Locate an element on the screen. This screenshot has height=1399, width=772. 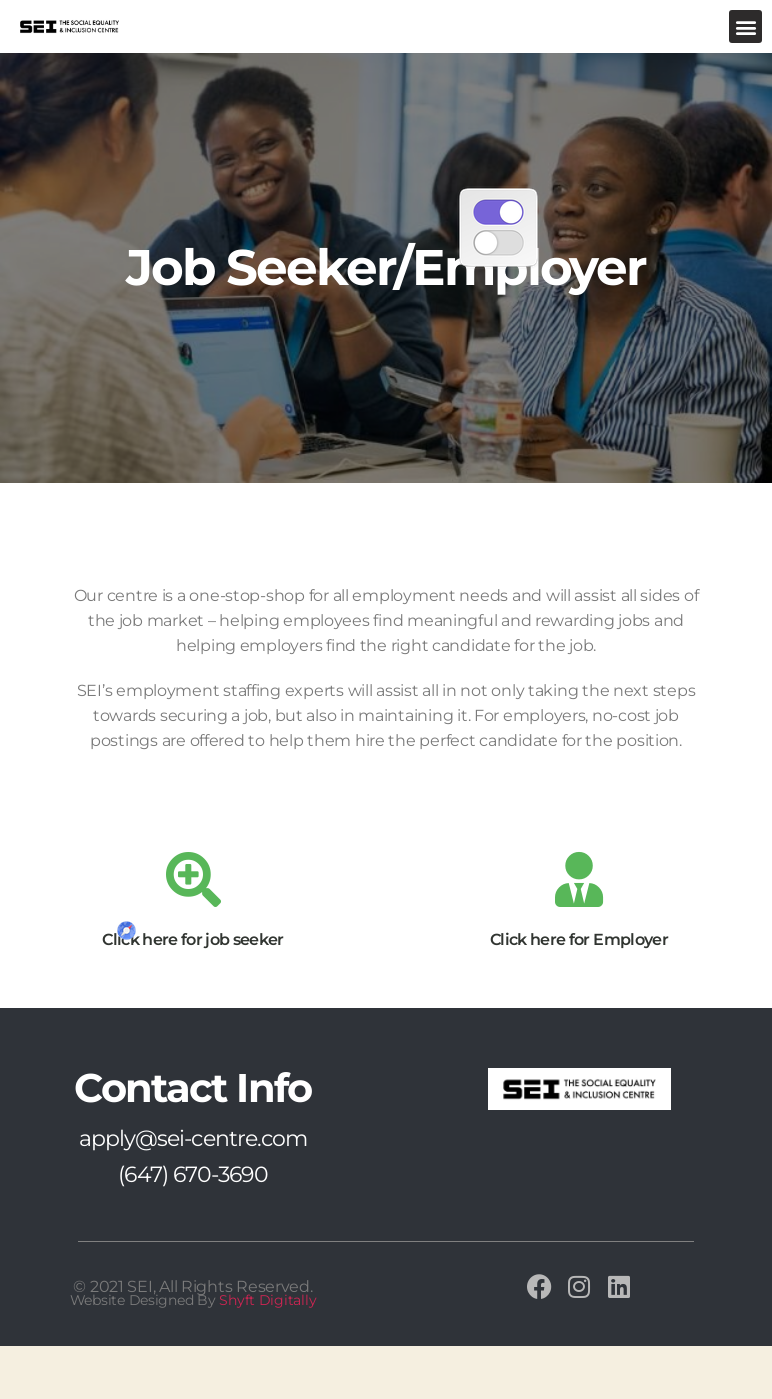
open desktop preferences or settings is located at coordinates (498, 227).